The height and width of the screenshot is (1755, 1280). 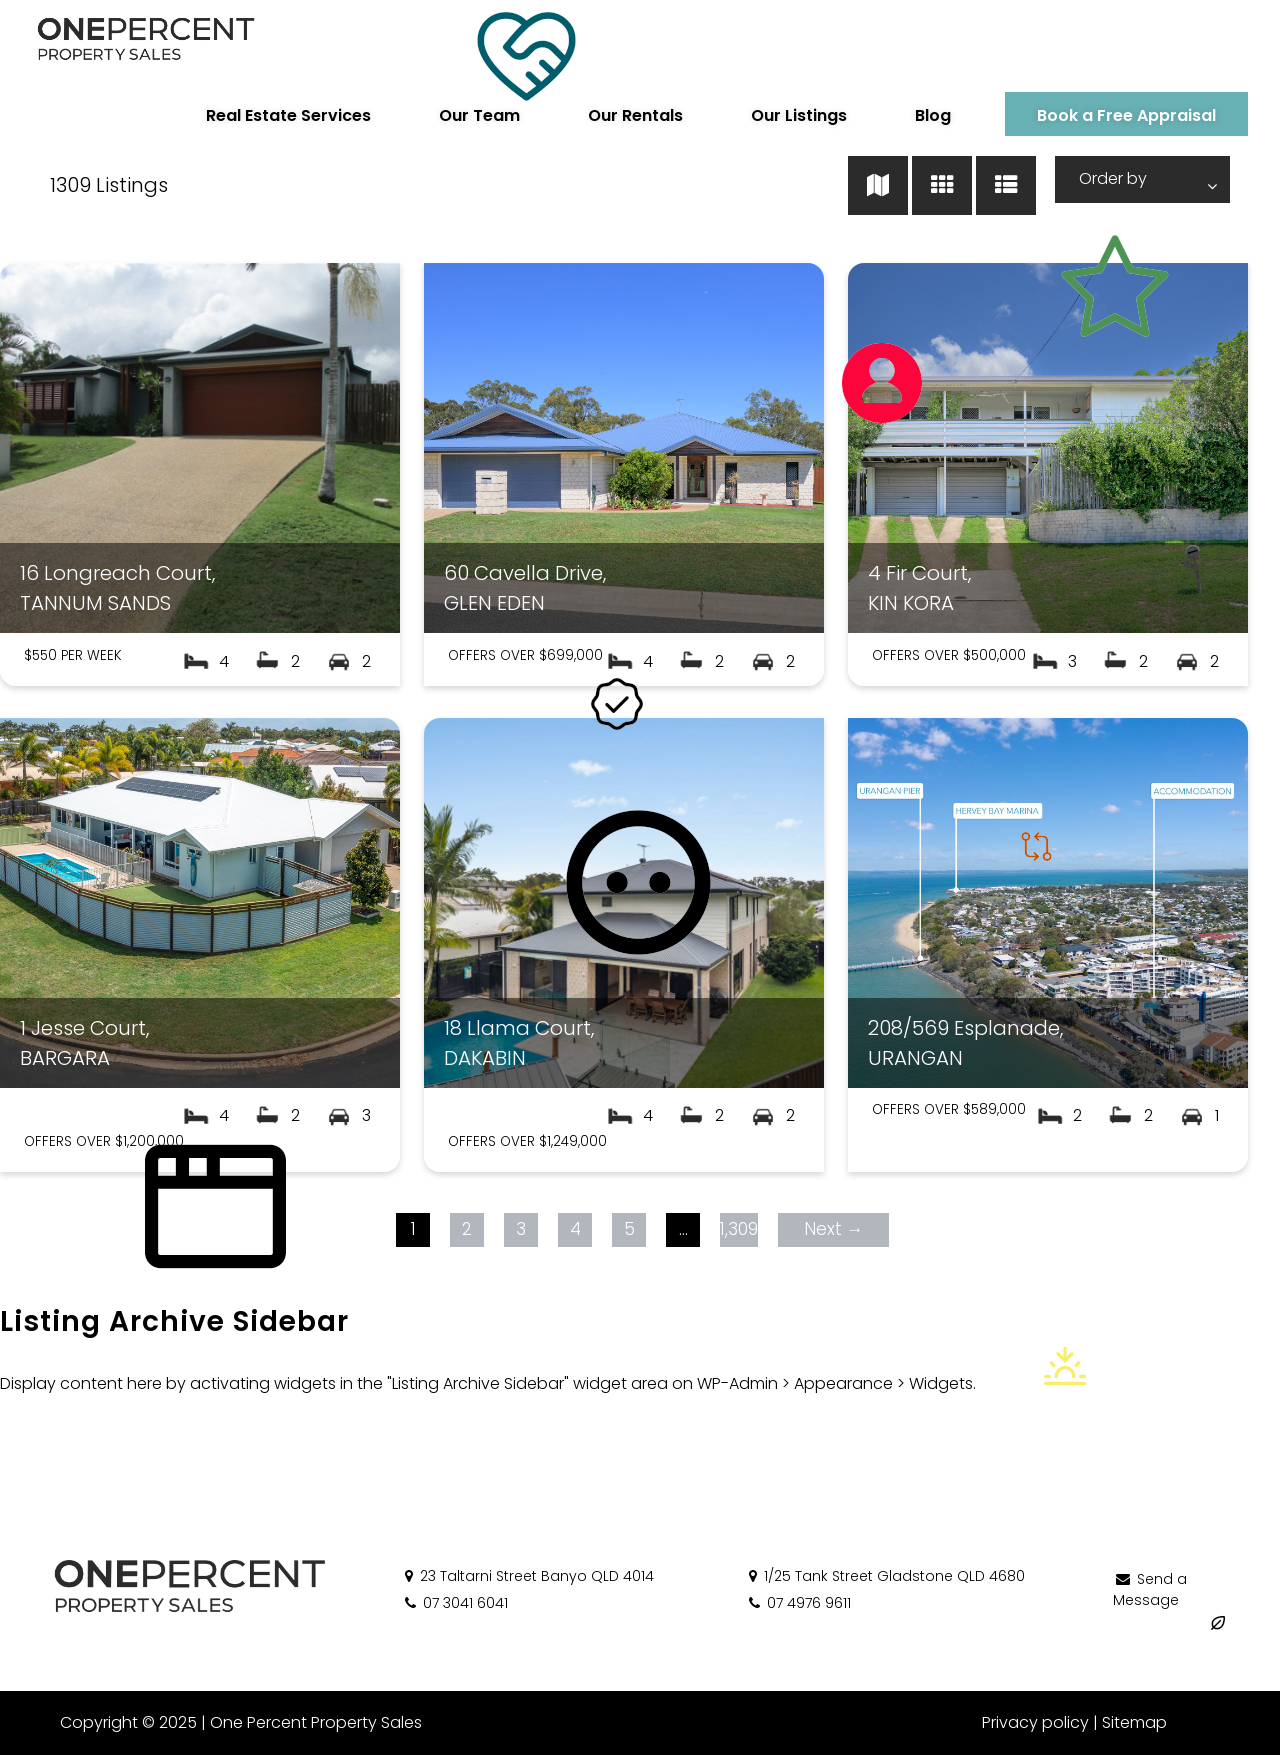 What do you see at coordinates (1218, 1623) in the screenshot?
I see `indicates eco-friendly or sustainable option` at bounding box center [1218, 1623].